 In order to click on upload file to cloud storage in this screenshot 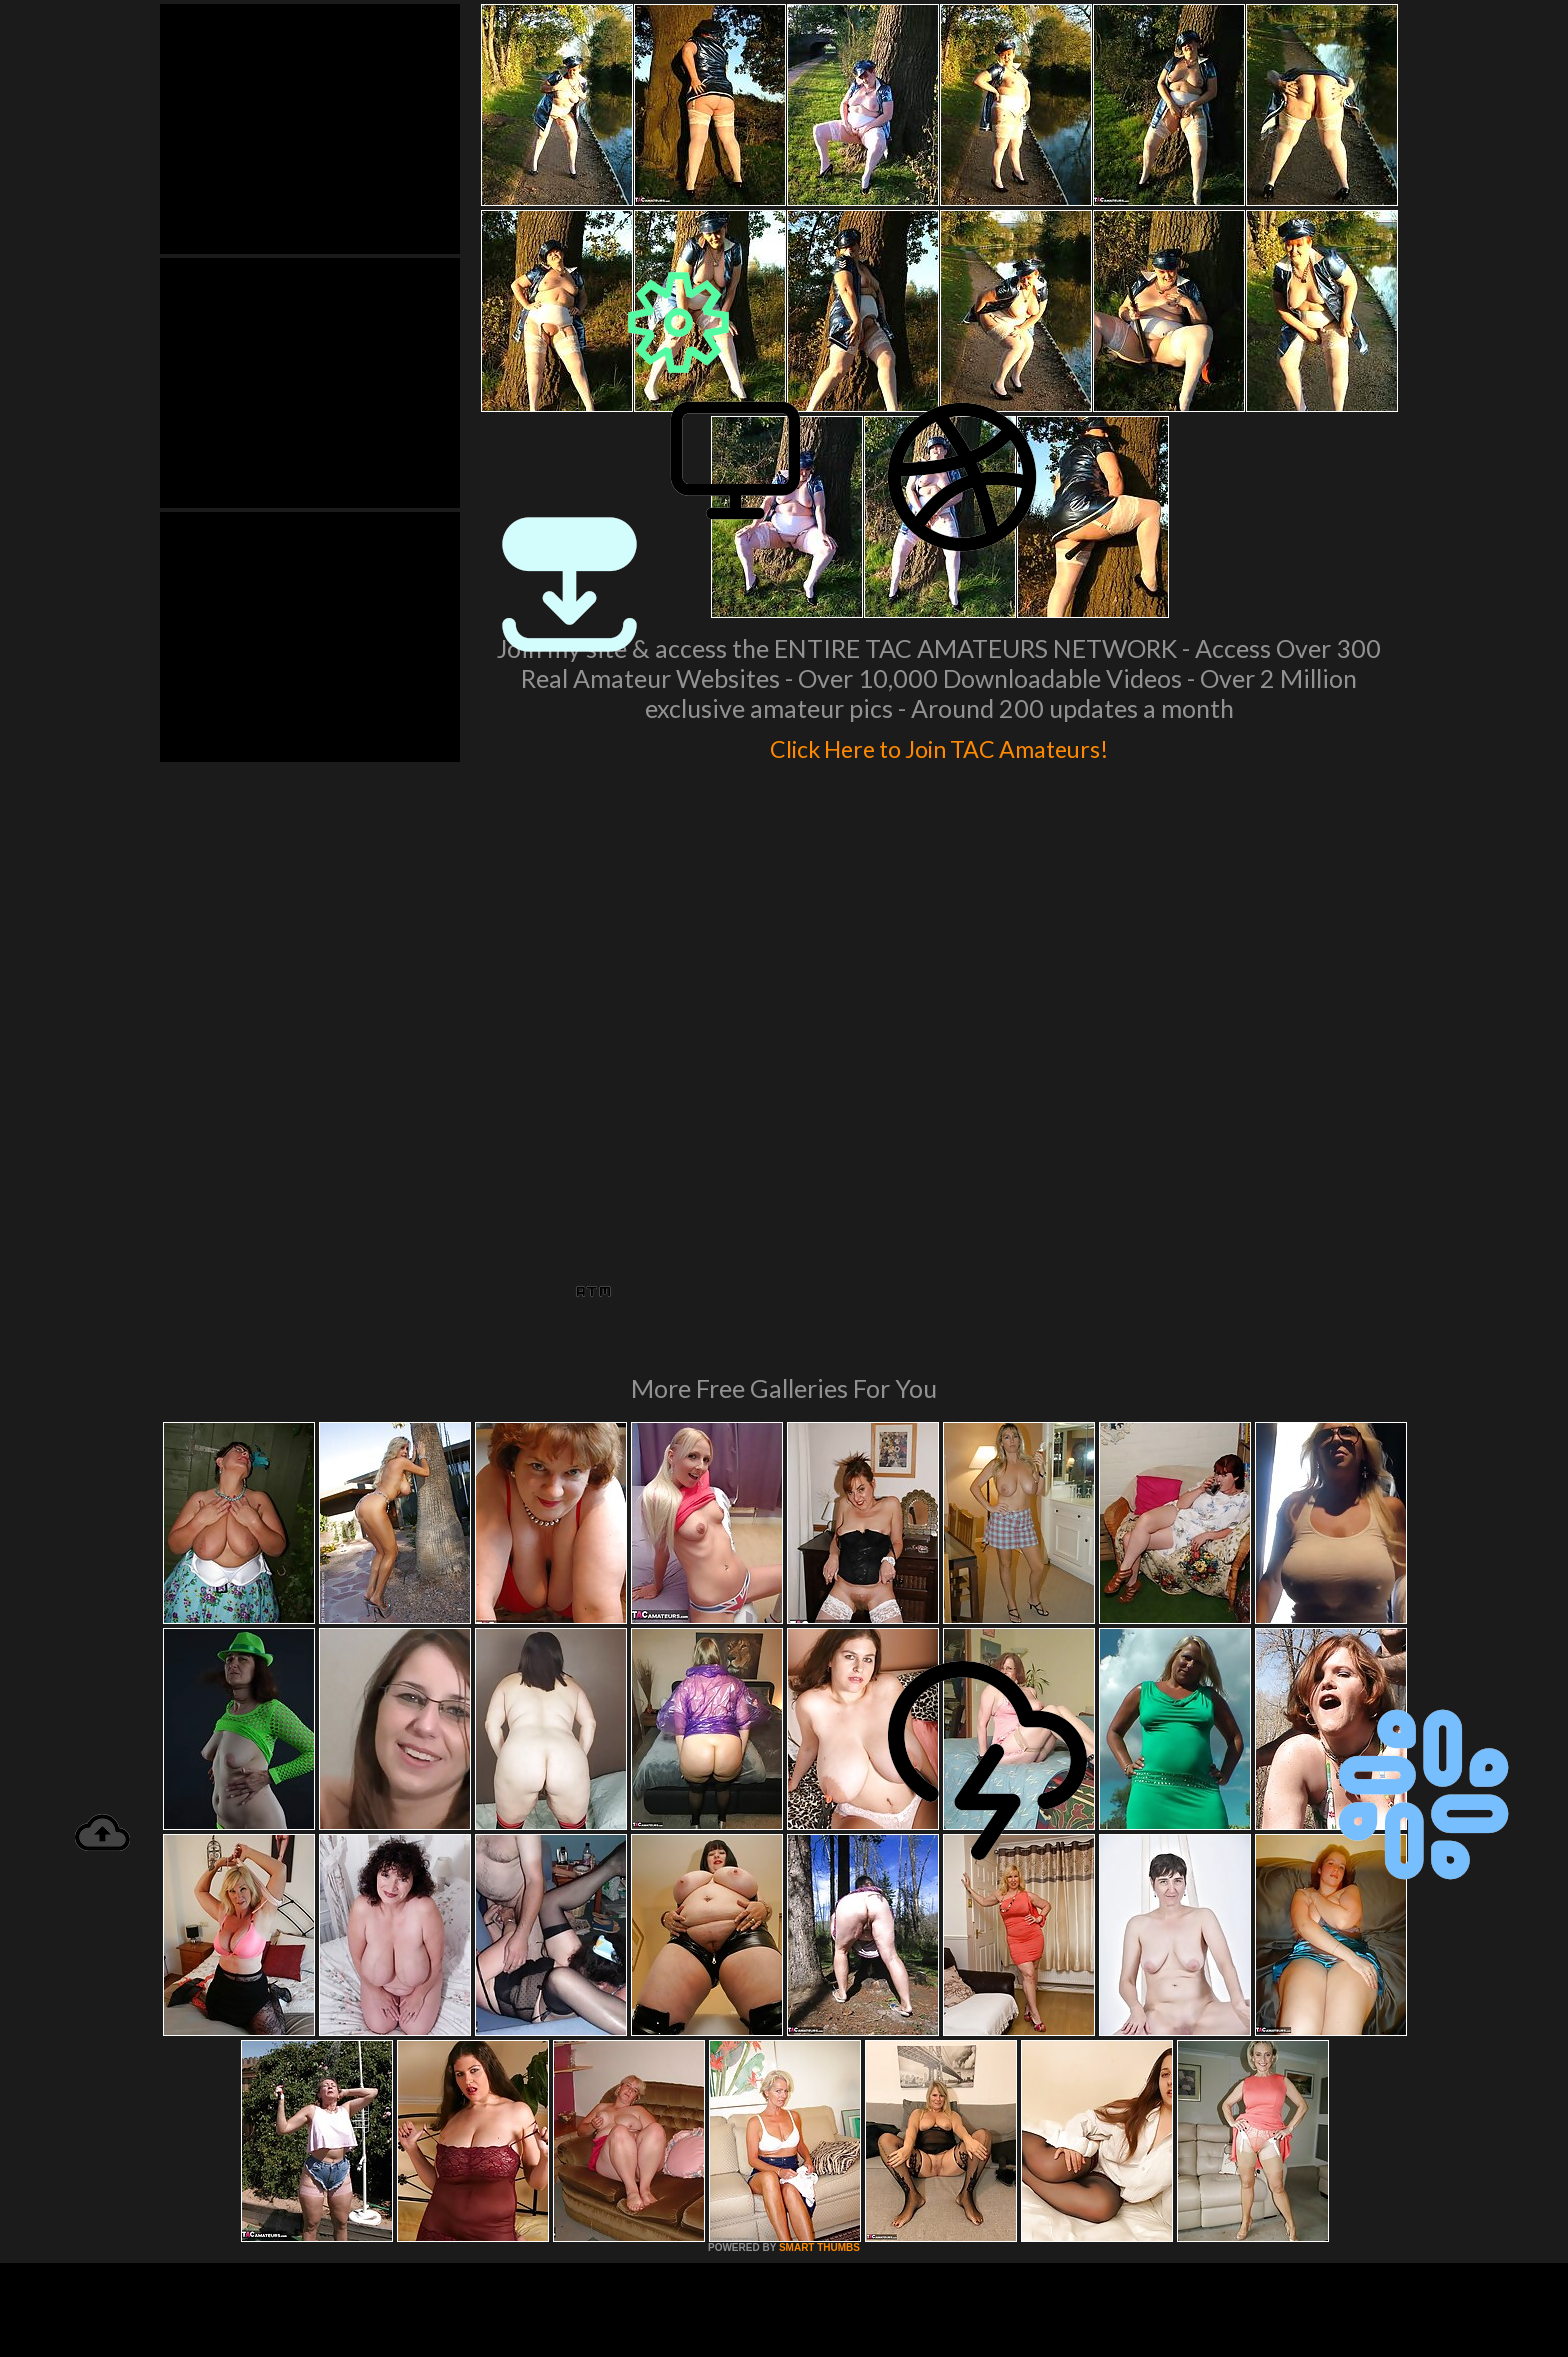, I will do `click(102, 1832)`.